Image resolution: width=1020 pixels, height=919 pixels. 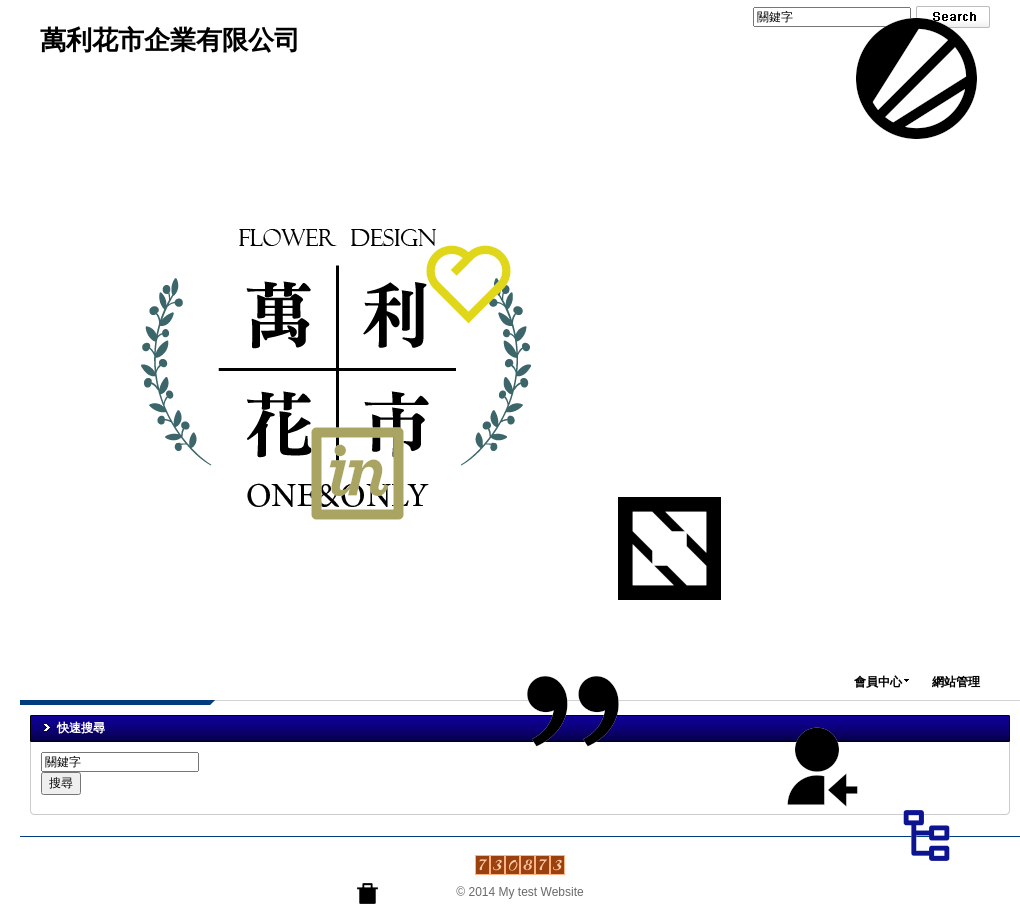 What do you see at coordinates (926, 835) in the screenshot?
I see `view hierarchical structure or organization chart` at bounding box center [926, 835].